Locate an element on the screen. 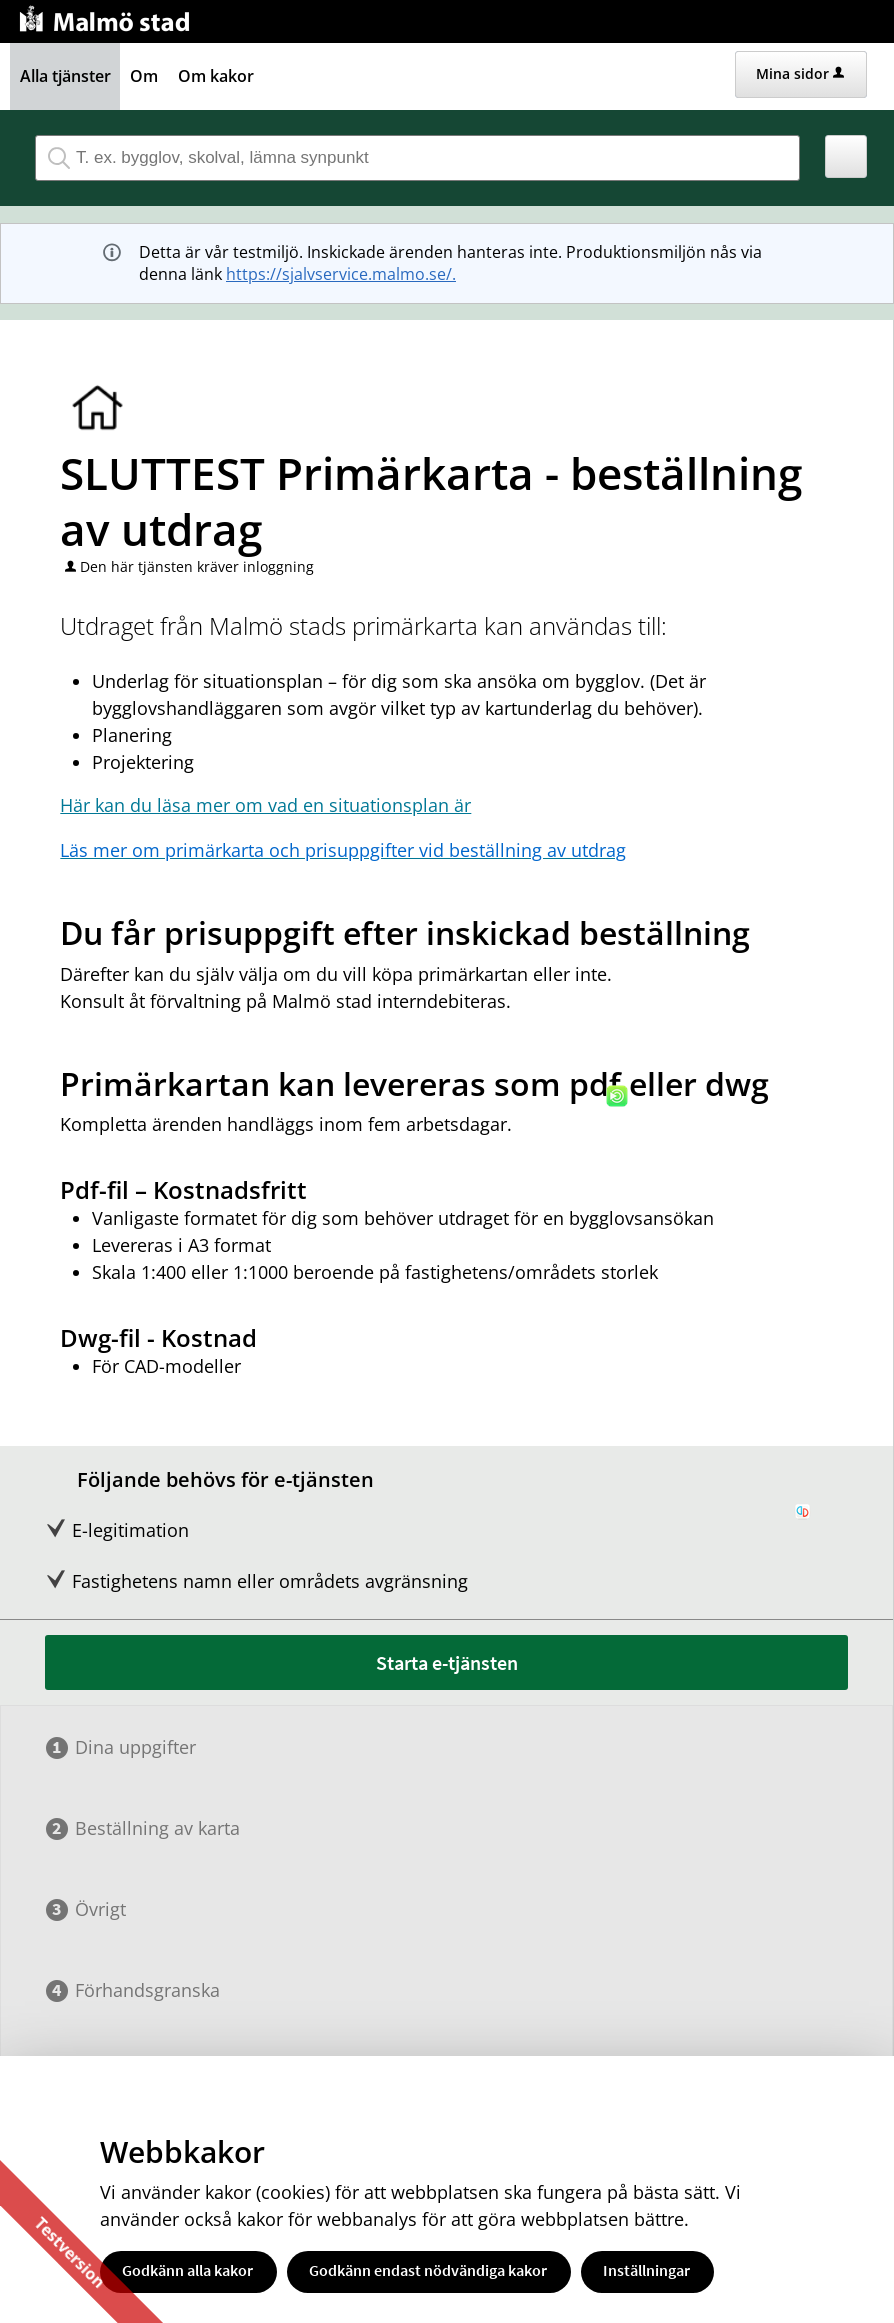 The height and width of the screenshot is (2323, 894). open the mate desktop environment app is located at coordinates (617, 1096).